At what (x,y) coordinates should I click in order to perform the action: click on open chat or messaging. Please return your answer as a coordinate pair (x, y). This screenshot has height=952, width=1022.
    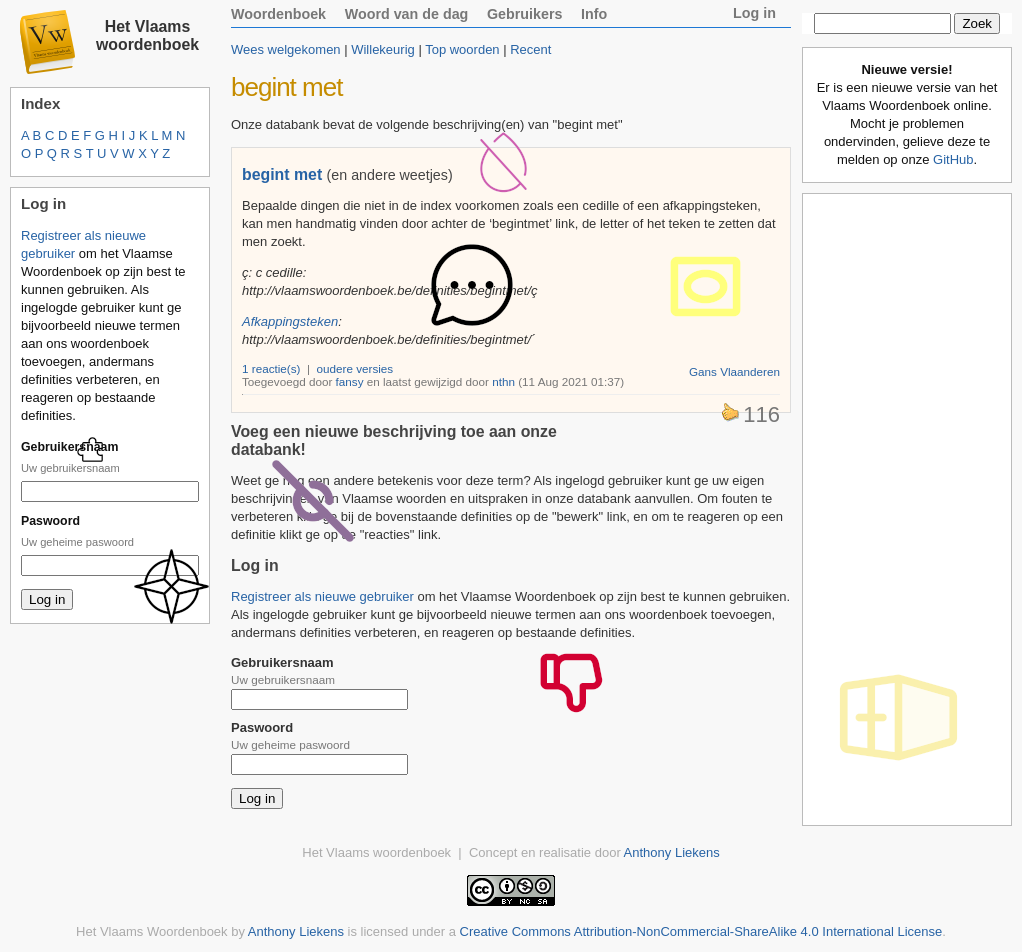
    Looking at the image, I should click on (472, 285).